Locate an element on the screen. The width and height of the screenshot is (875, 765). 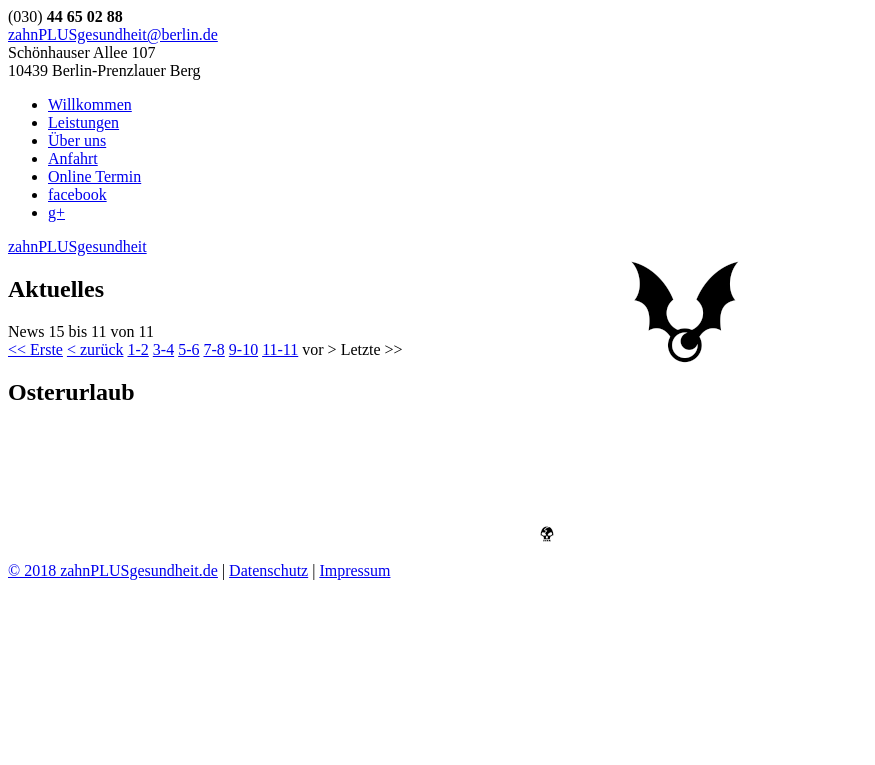
bat-themed game faction or guild emblem is located at coordinates (684, 312).